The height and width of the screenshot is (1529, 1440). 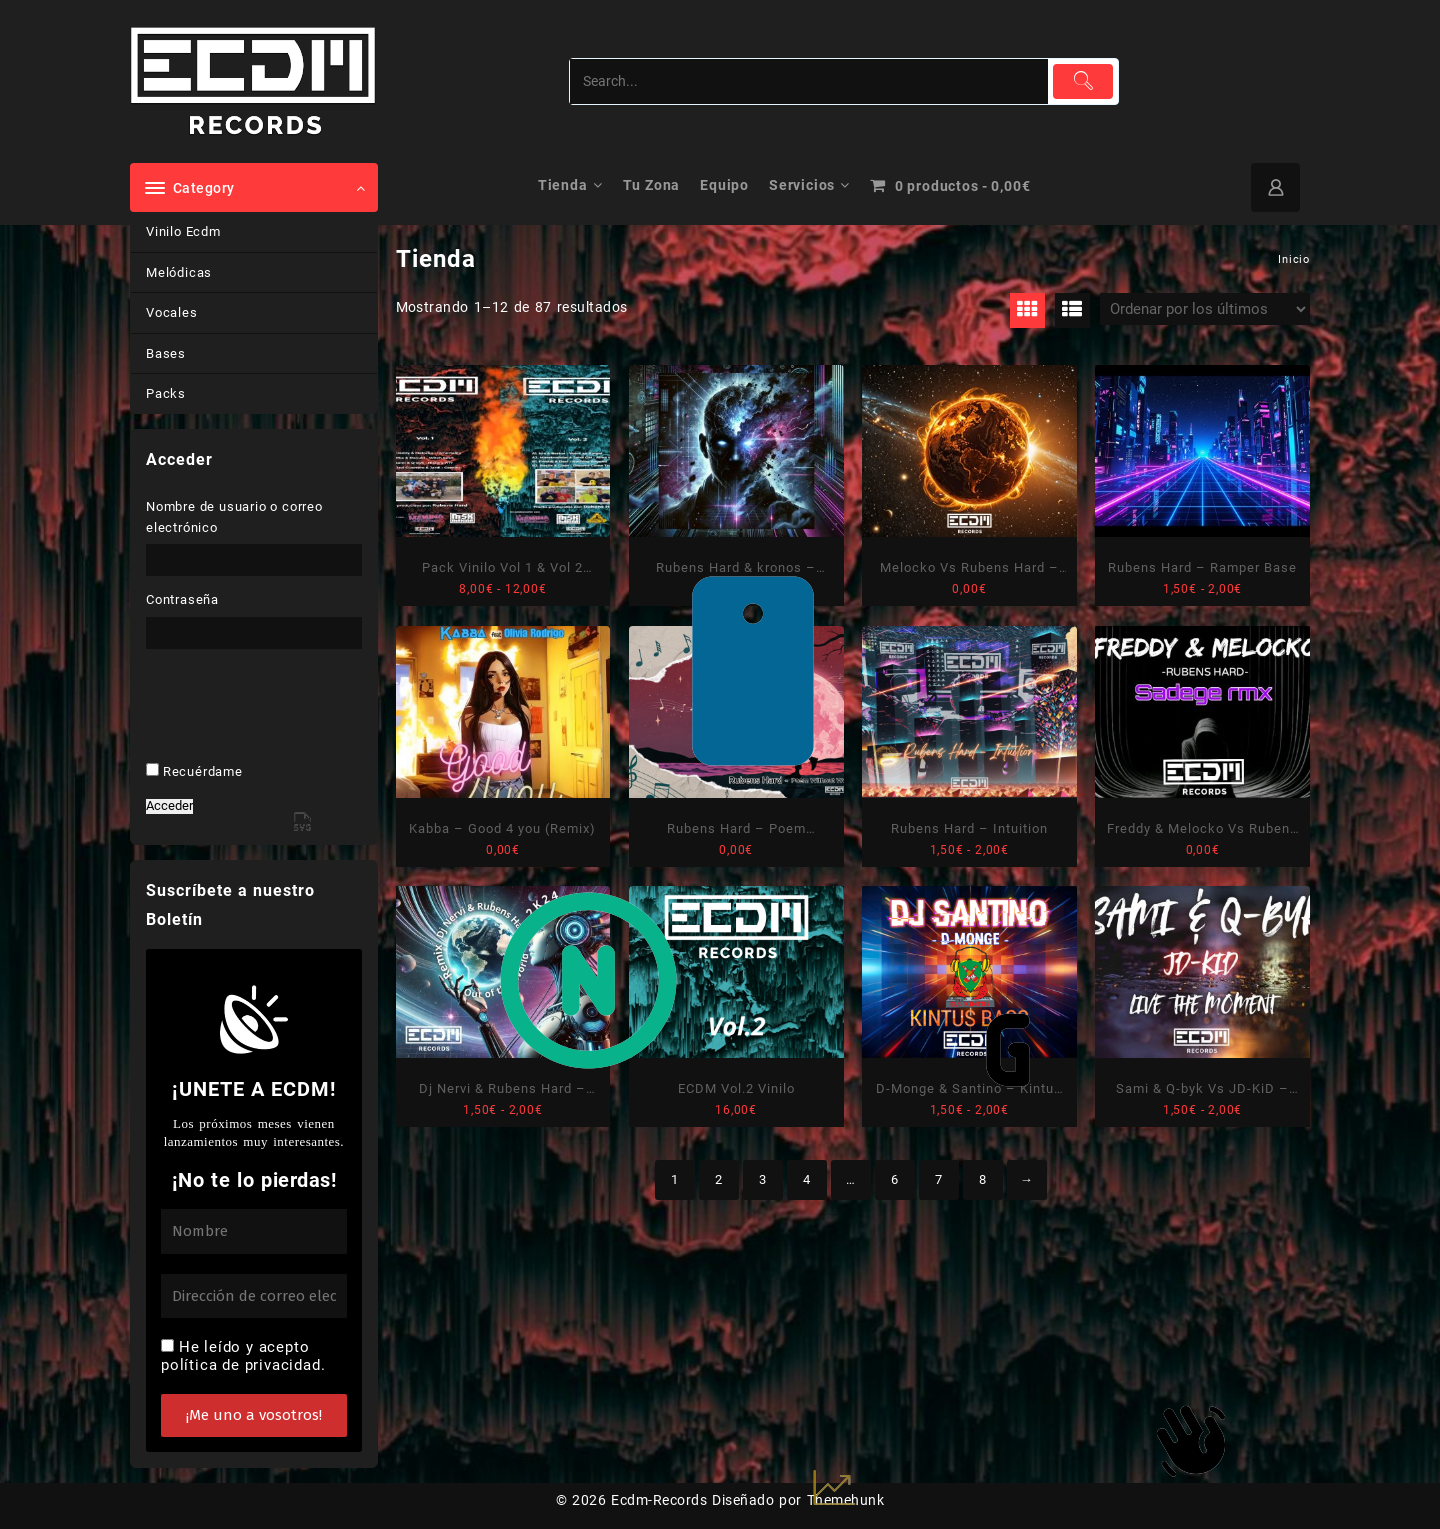 I want to click on open an SVG file, so click(x=302, y=822).